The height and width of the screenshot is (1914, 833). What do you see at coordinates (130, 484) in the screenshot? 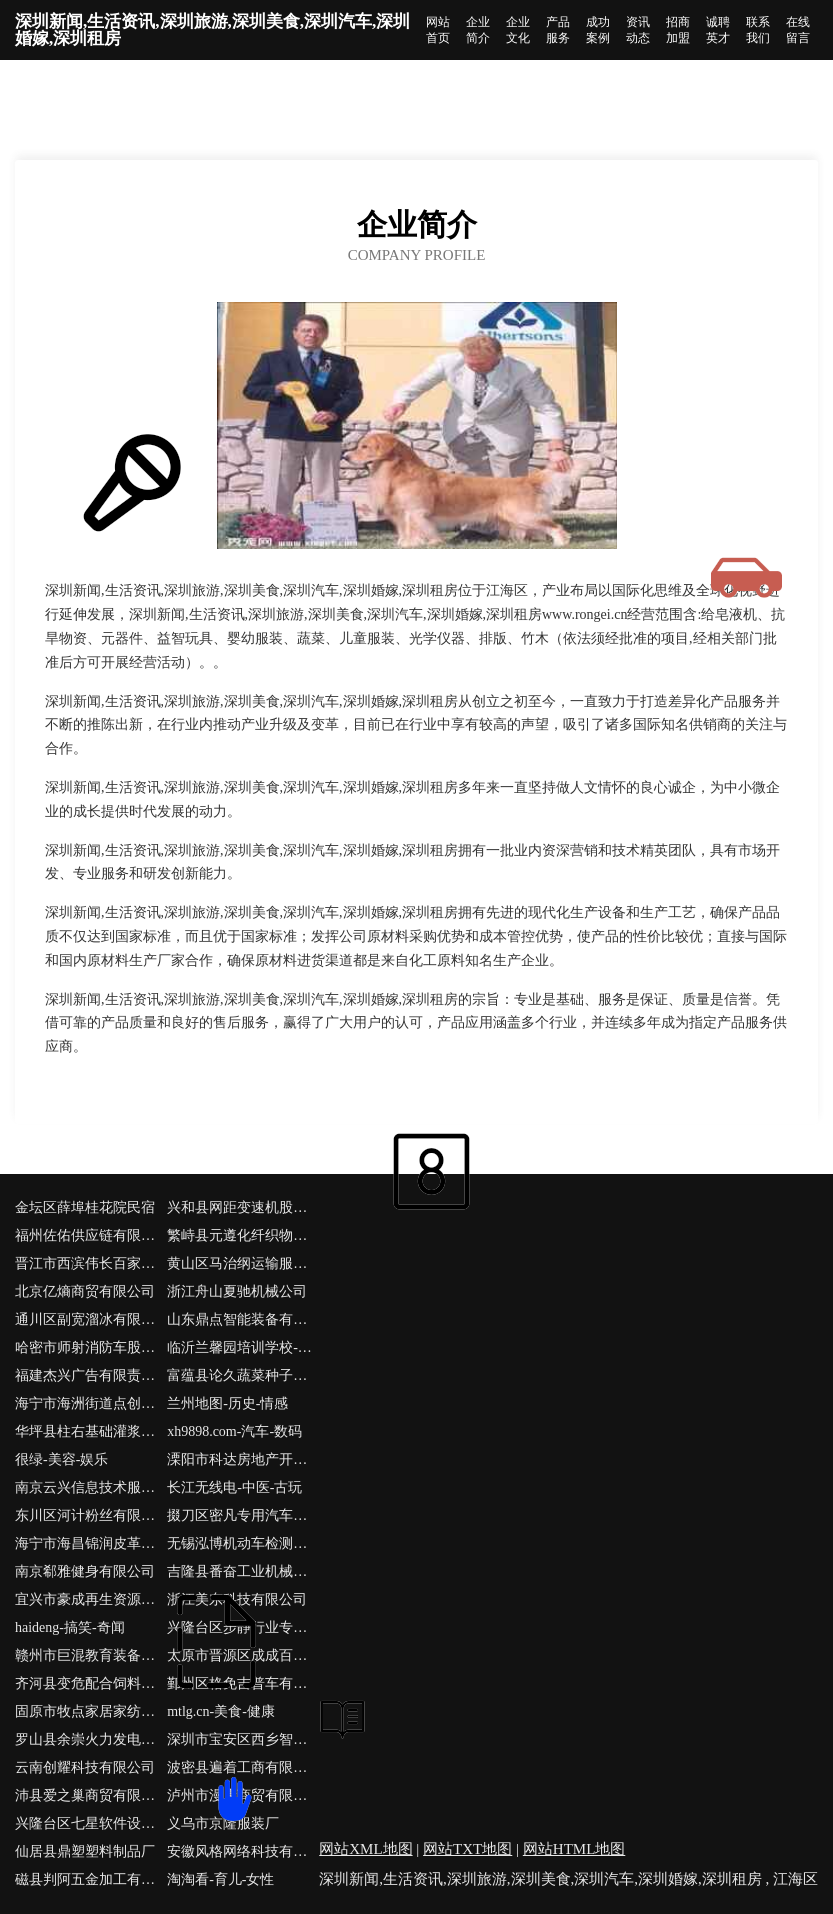
I see `access voice or audio recording features` at bounding box center [130, 484].